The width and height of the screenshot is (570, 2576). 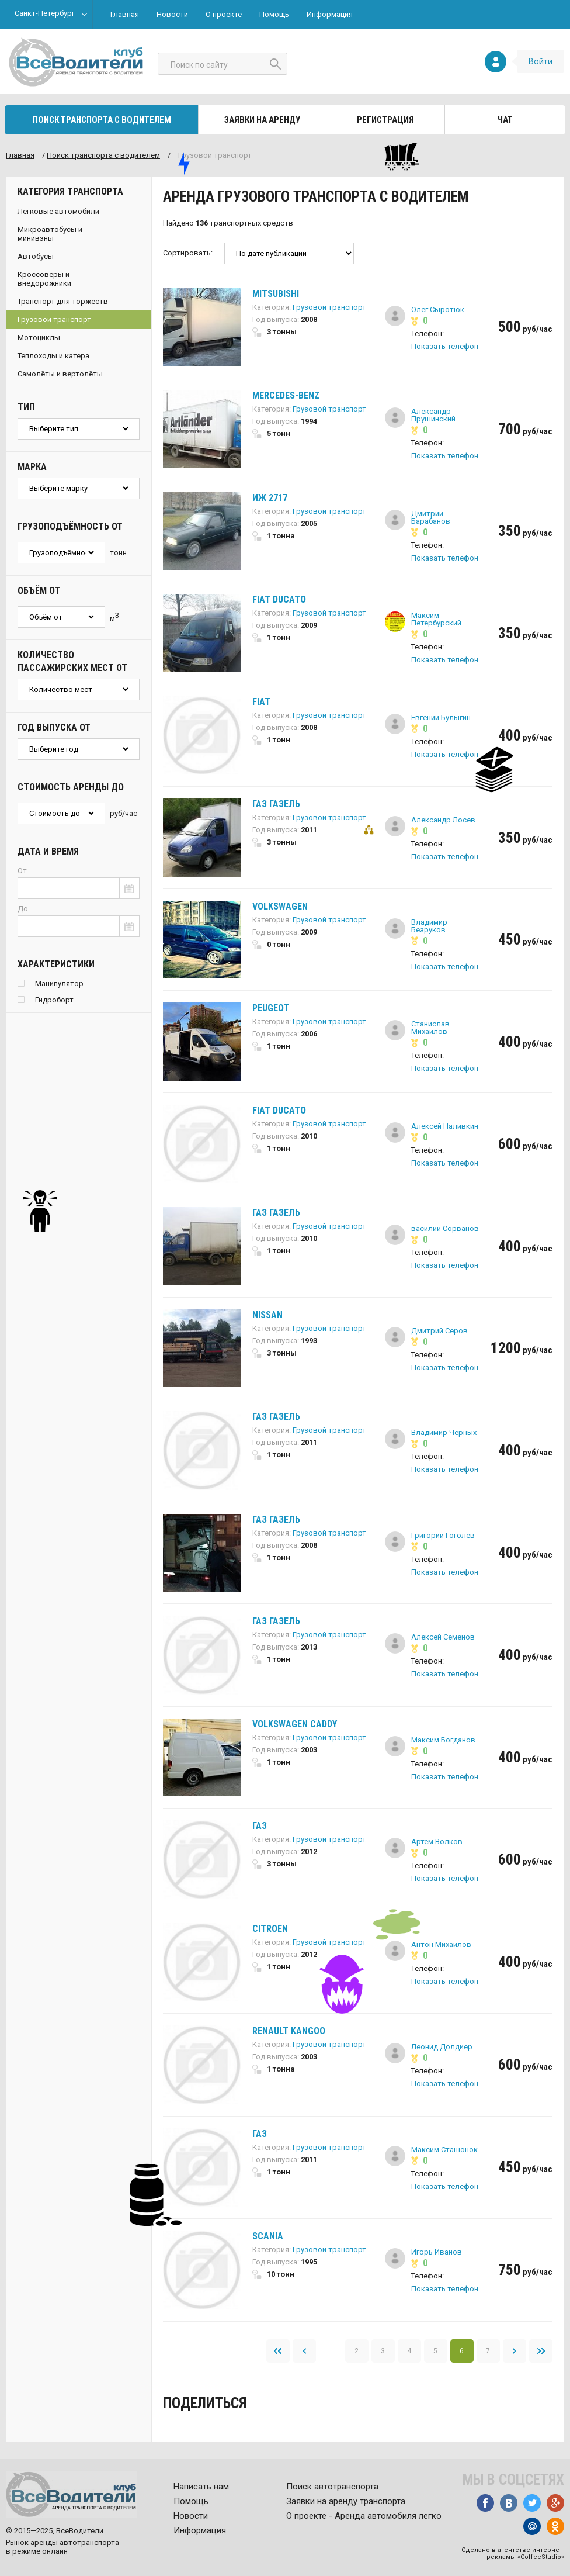 I want to click on select lizardman character or race, so click(x=342, y=1984).